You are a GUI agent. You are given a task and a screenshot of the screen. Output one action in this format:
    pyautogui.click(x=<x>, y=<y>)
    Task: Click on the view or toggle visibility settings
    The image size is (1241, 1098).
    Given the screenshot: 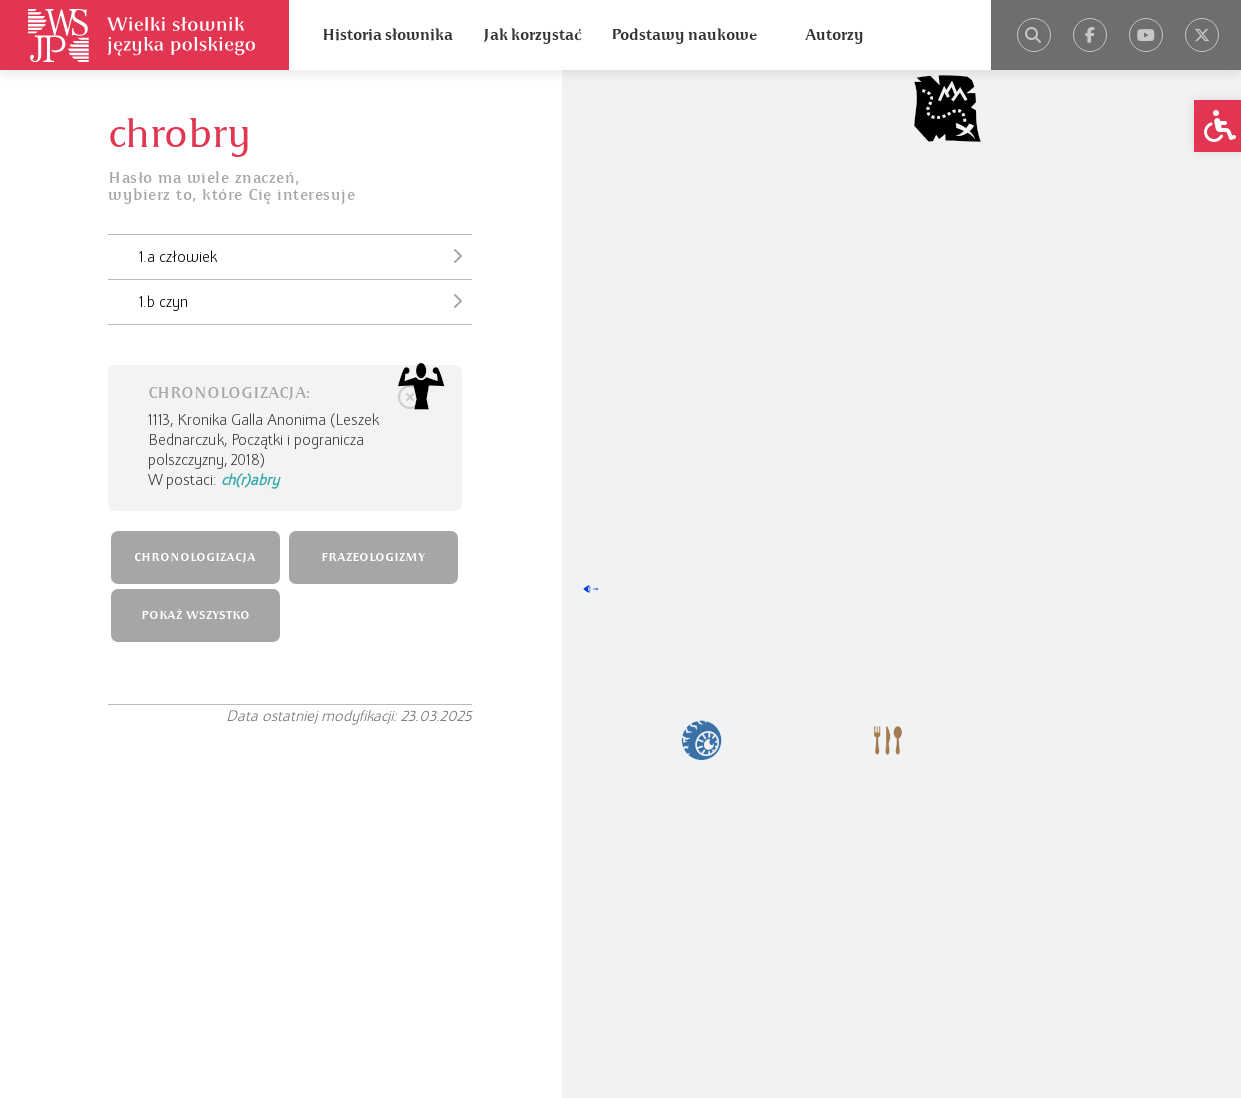 What is the action you would take?
    pyautogui.click(x=701, y=740)
    